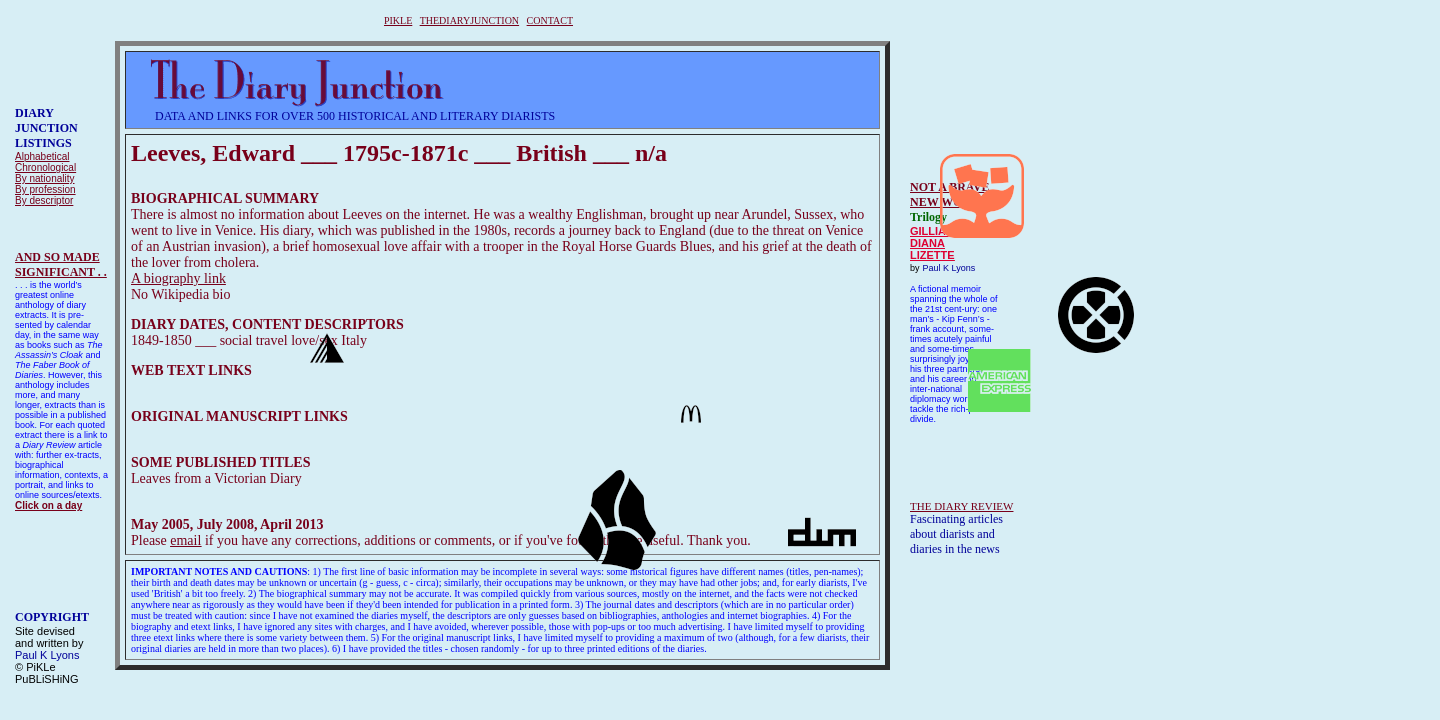 The width and height of the screenshot is (1440, 720). What do you see at coordinates (999, 380) in the screenshot?
I see `pay with American Express` at bounding box center [999, 380].